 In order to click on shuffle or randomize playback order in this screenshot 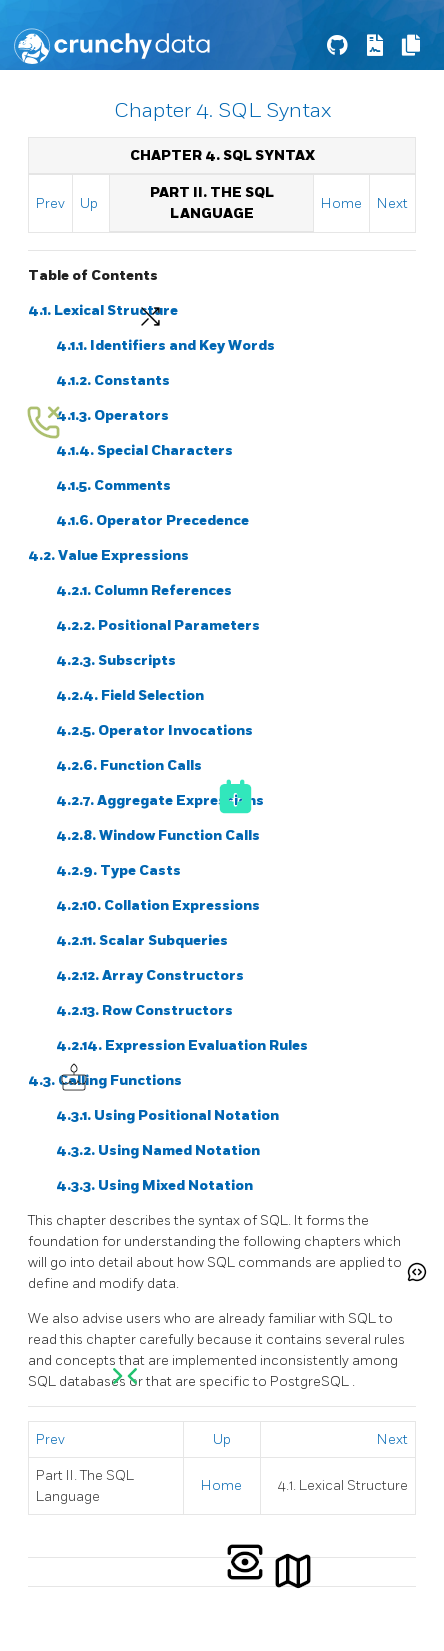, I will do `click(150, 316)`.